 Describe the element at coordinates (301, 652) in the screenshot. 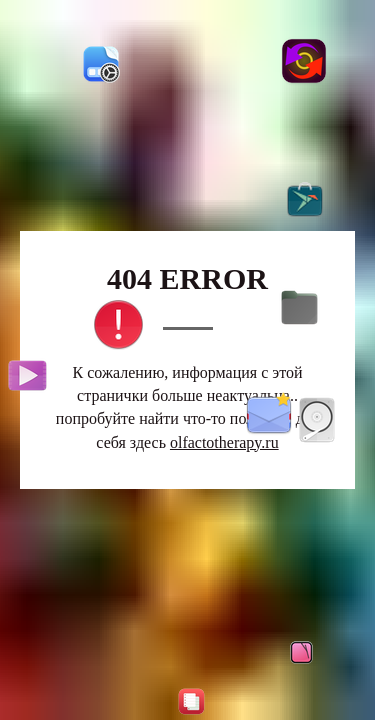

I see `open bleachbit system cleaner app` at that location.